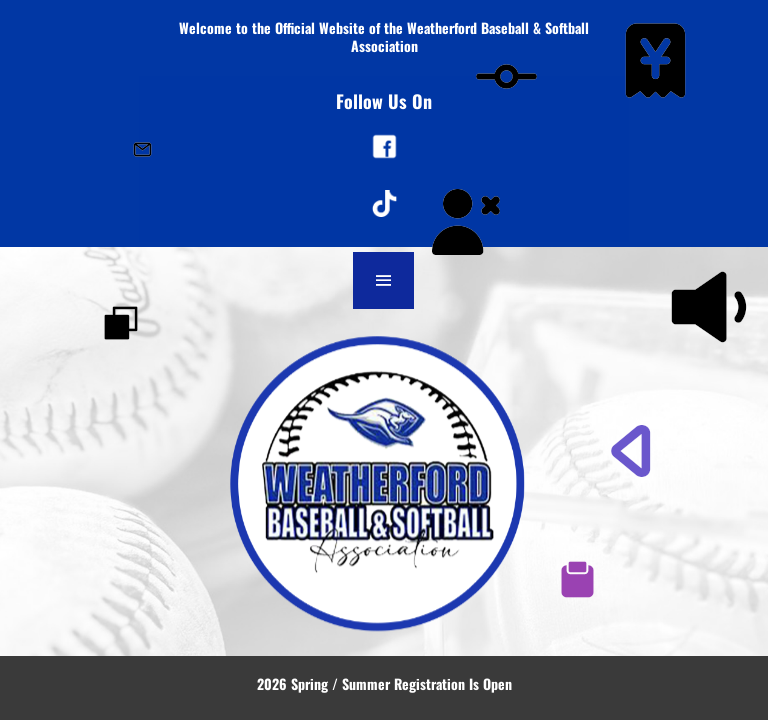 The width and height of the screenshot is (768, 720). I want to click on view receipt or transaction in yuan currency, so click(655, 60).